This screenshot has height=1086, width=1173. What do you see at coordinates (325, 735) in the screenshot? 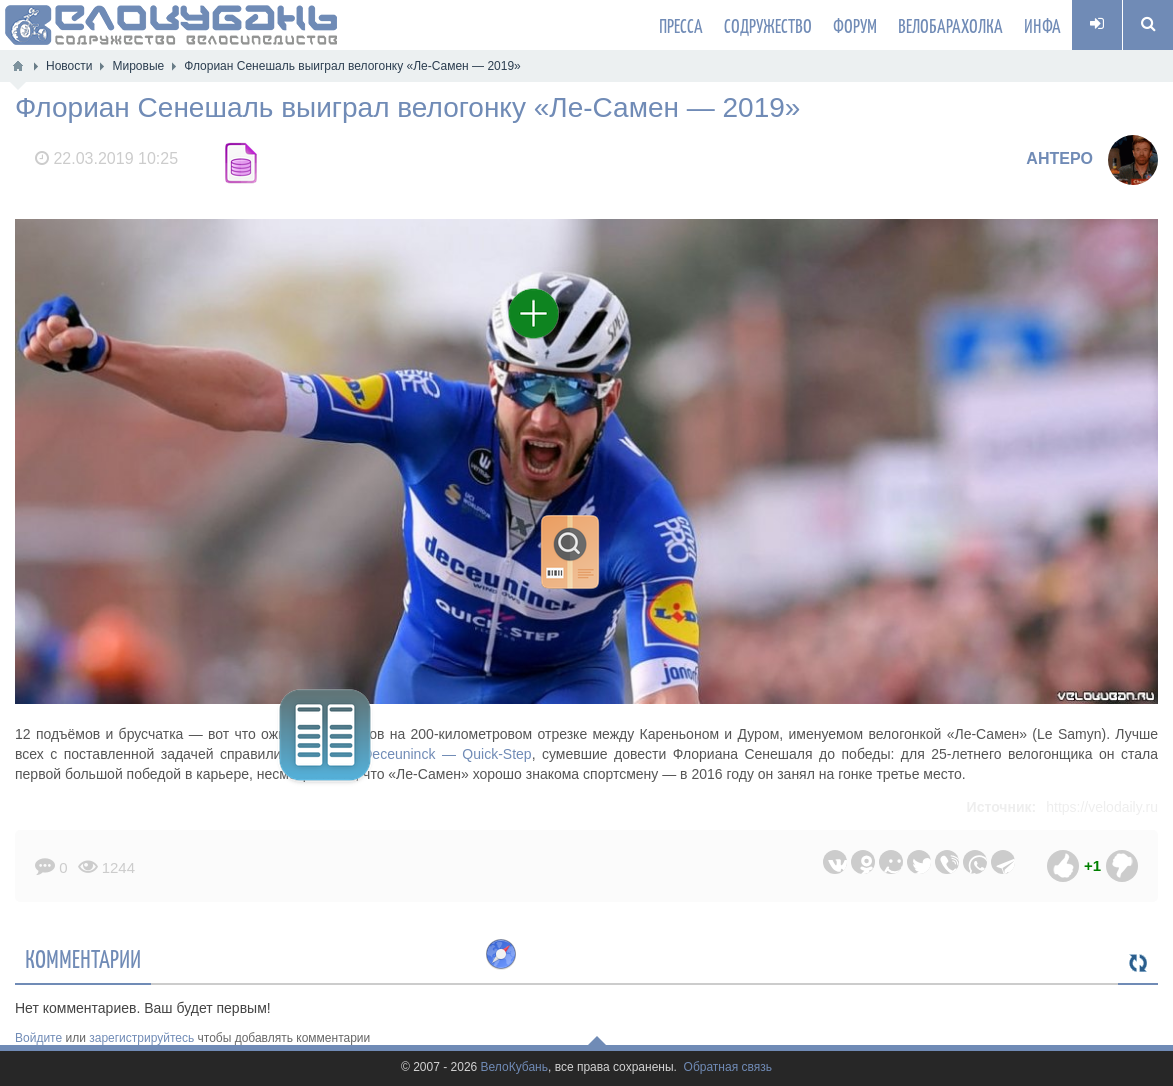
I see `open progress tracking app` at bounding box center [325, 735].